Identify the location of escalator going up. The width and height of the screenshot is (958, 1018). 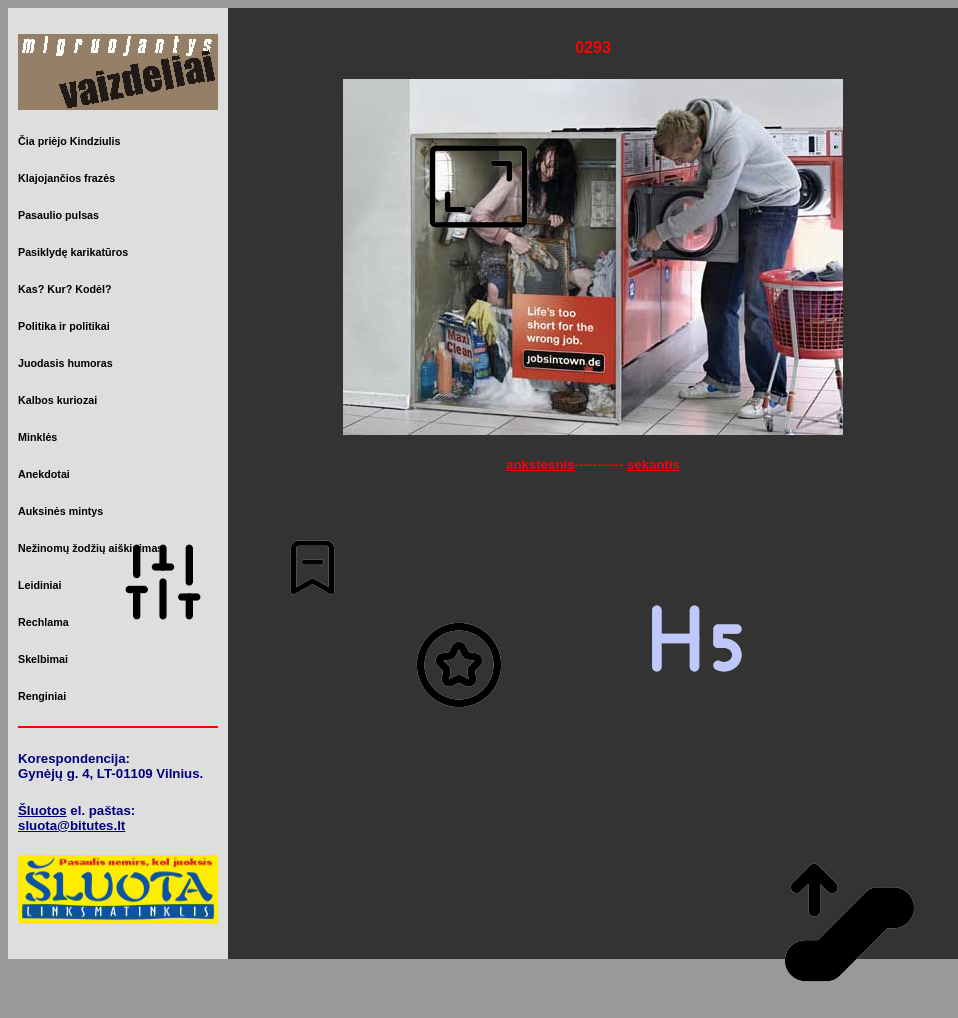
(849, 922).